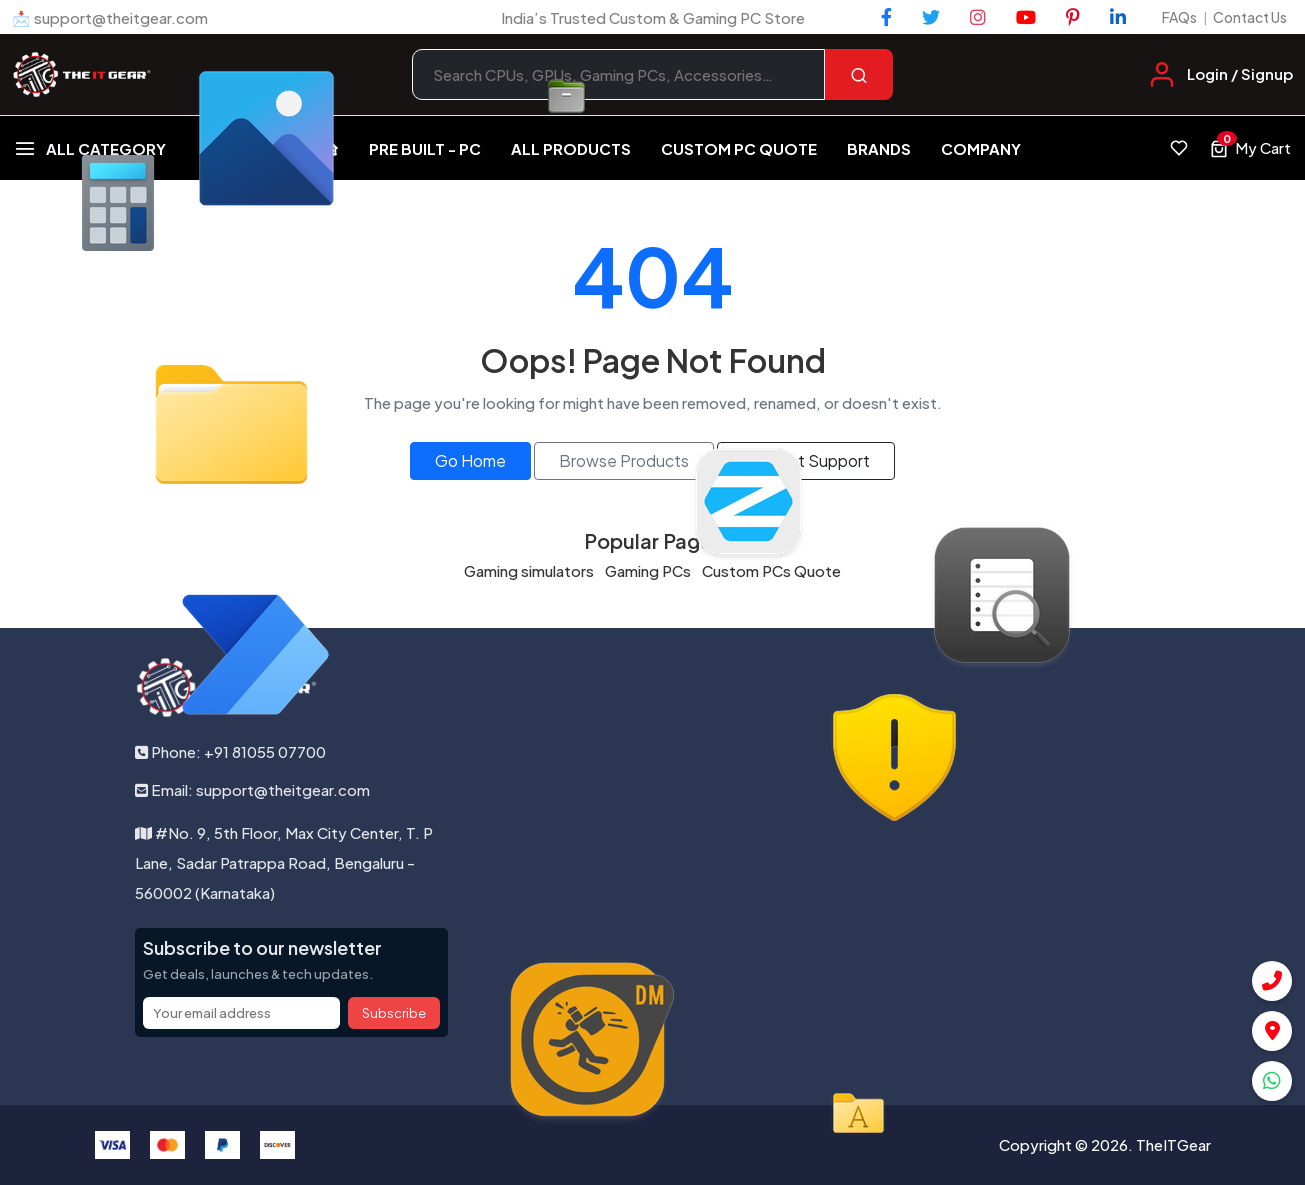 The height and width of the screenshot is (1185, 1305). Describe the element at coordinates (858, 1114) in the screenshot. I see `open the fonts folder` at that location.